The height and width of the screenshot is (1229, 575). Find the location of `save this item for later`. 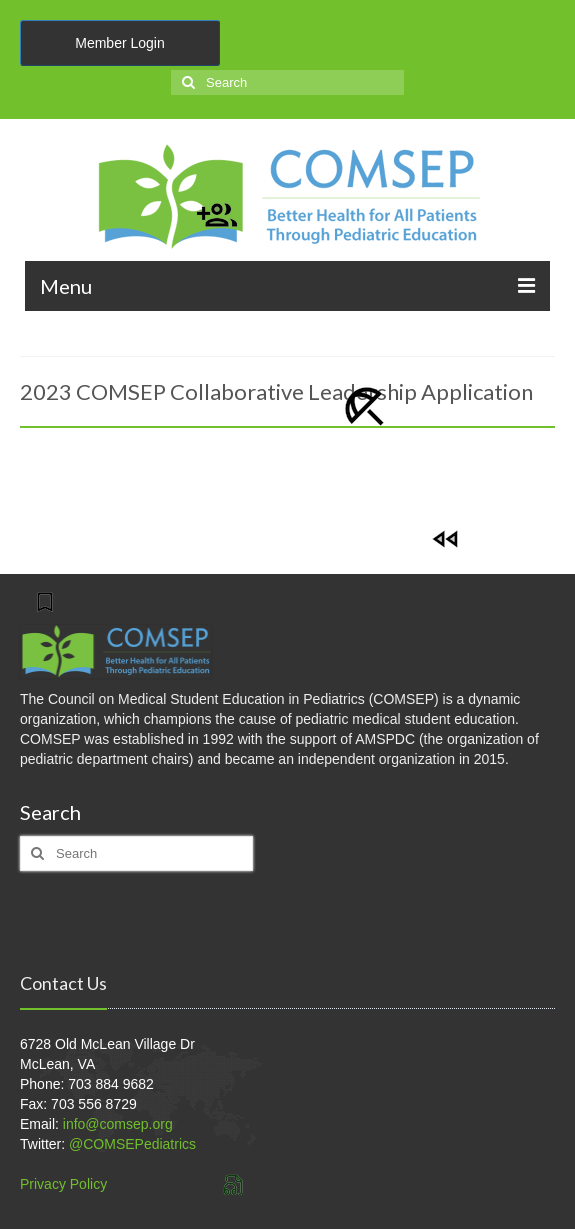

save this item for later is located at coordinates (45, 602).